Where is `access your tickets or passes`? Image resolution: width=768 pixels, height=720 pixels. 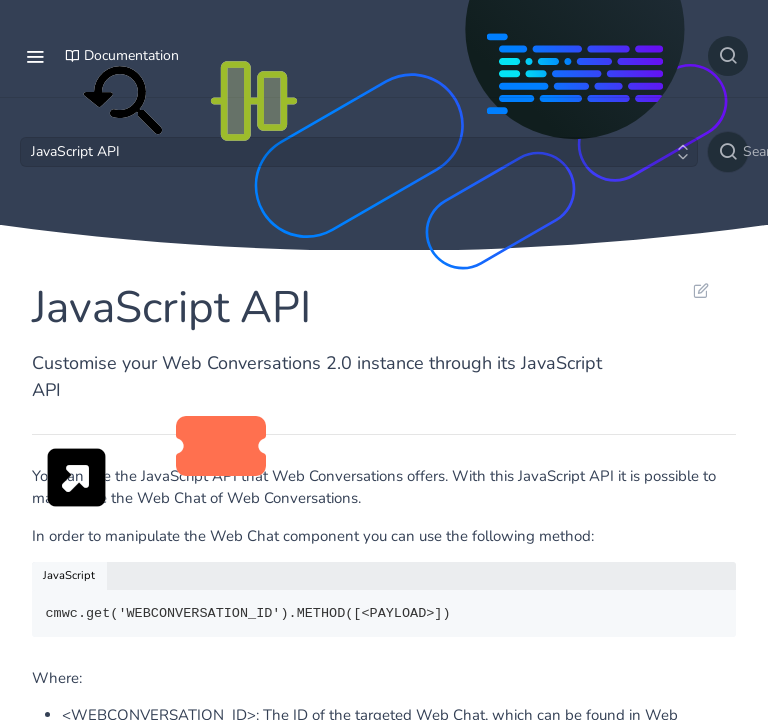 access your tickets or passes is located at coordinates (221, 446).